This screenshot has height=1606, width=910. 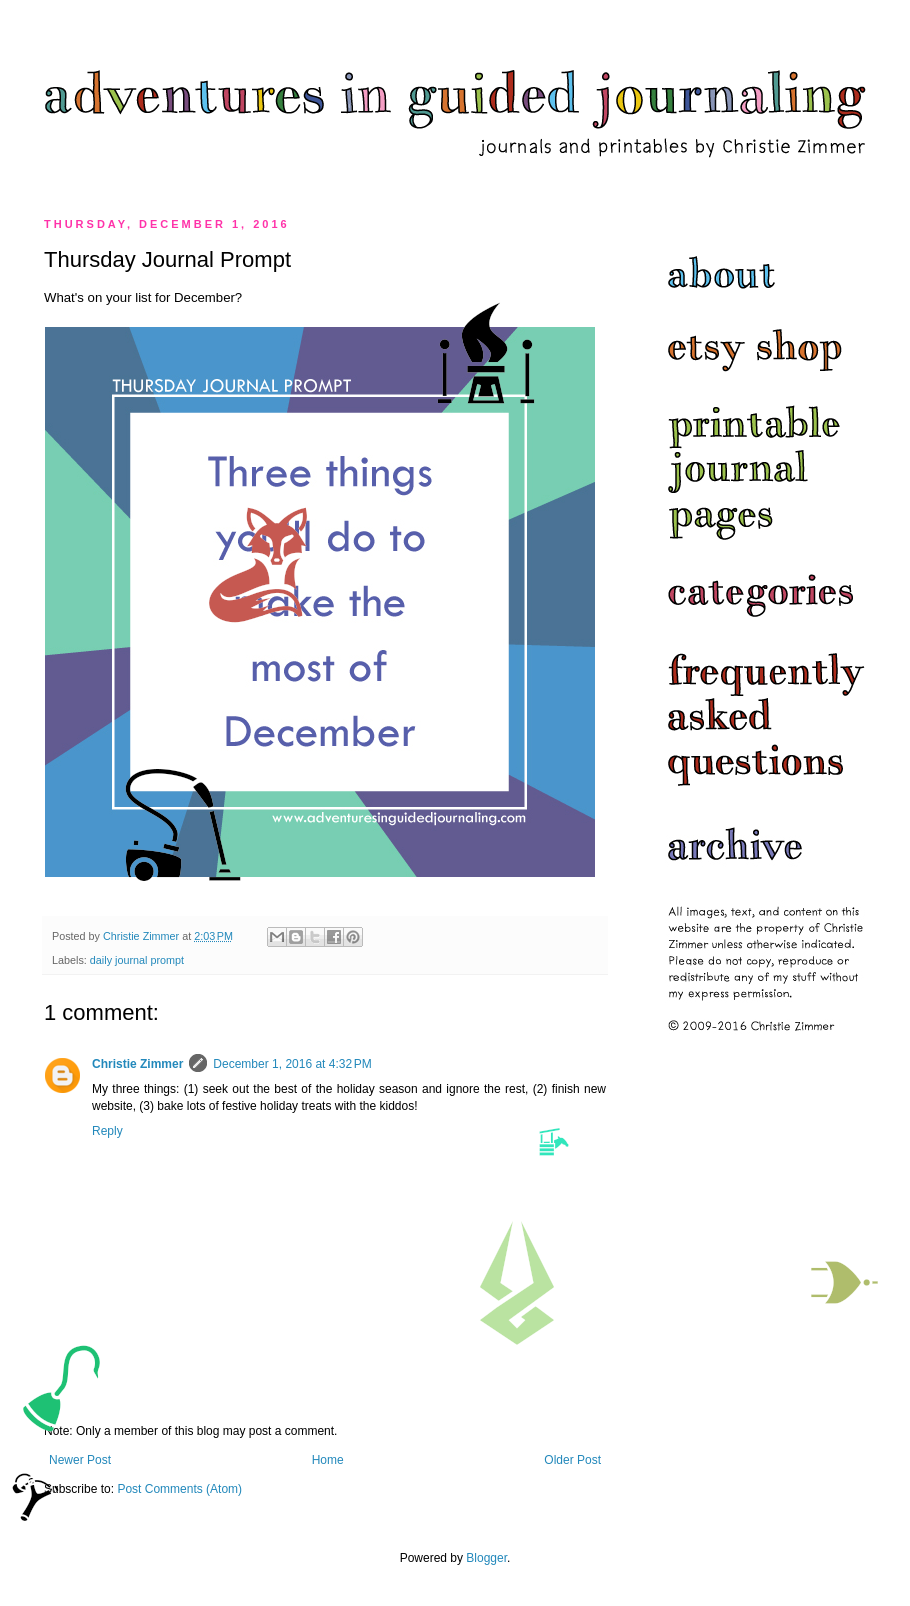 I want to click on pirate or nautical themed game element, so click(x=61, y=1388).